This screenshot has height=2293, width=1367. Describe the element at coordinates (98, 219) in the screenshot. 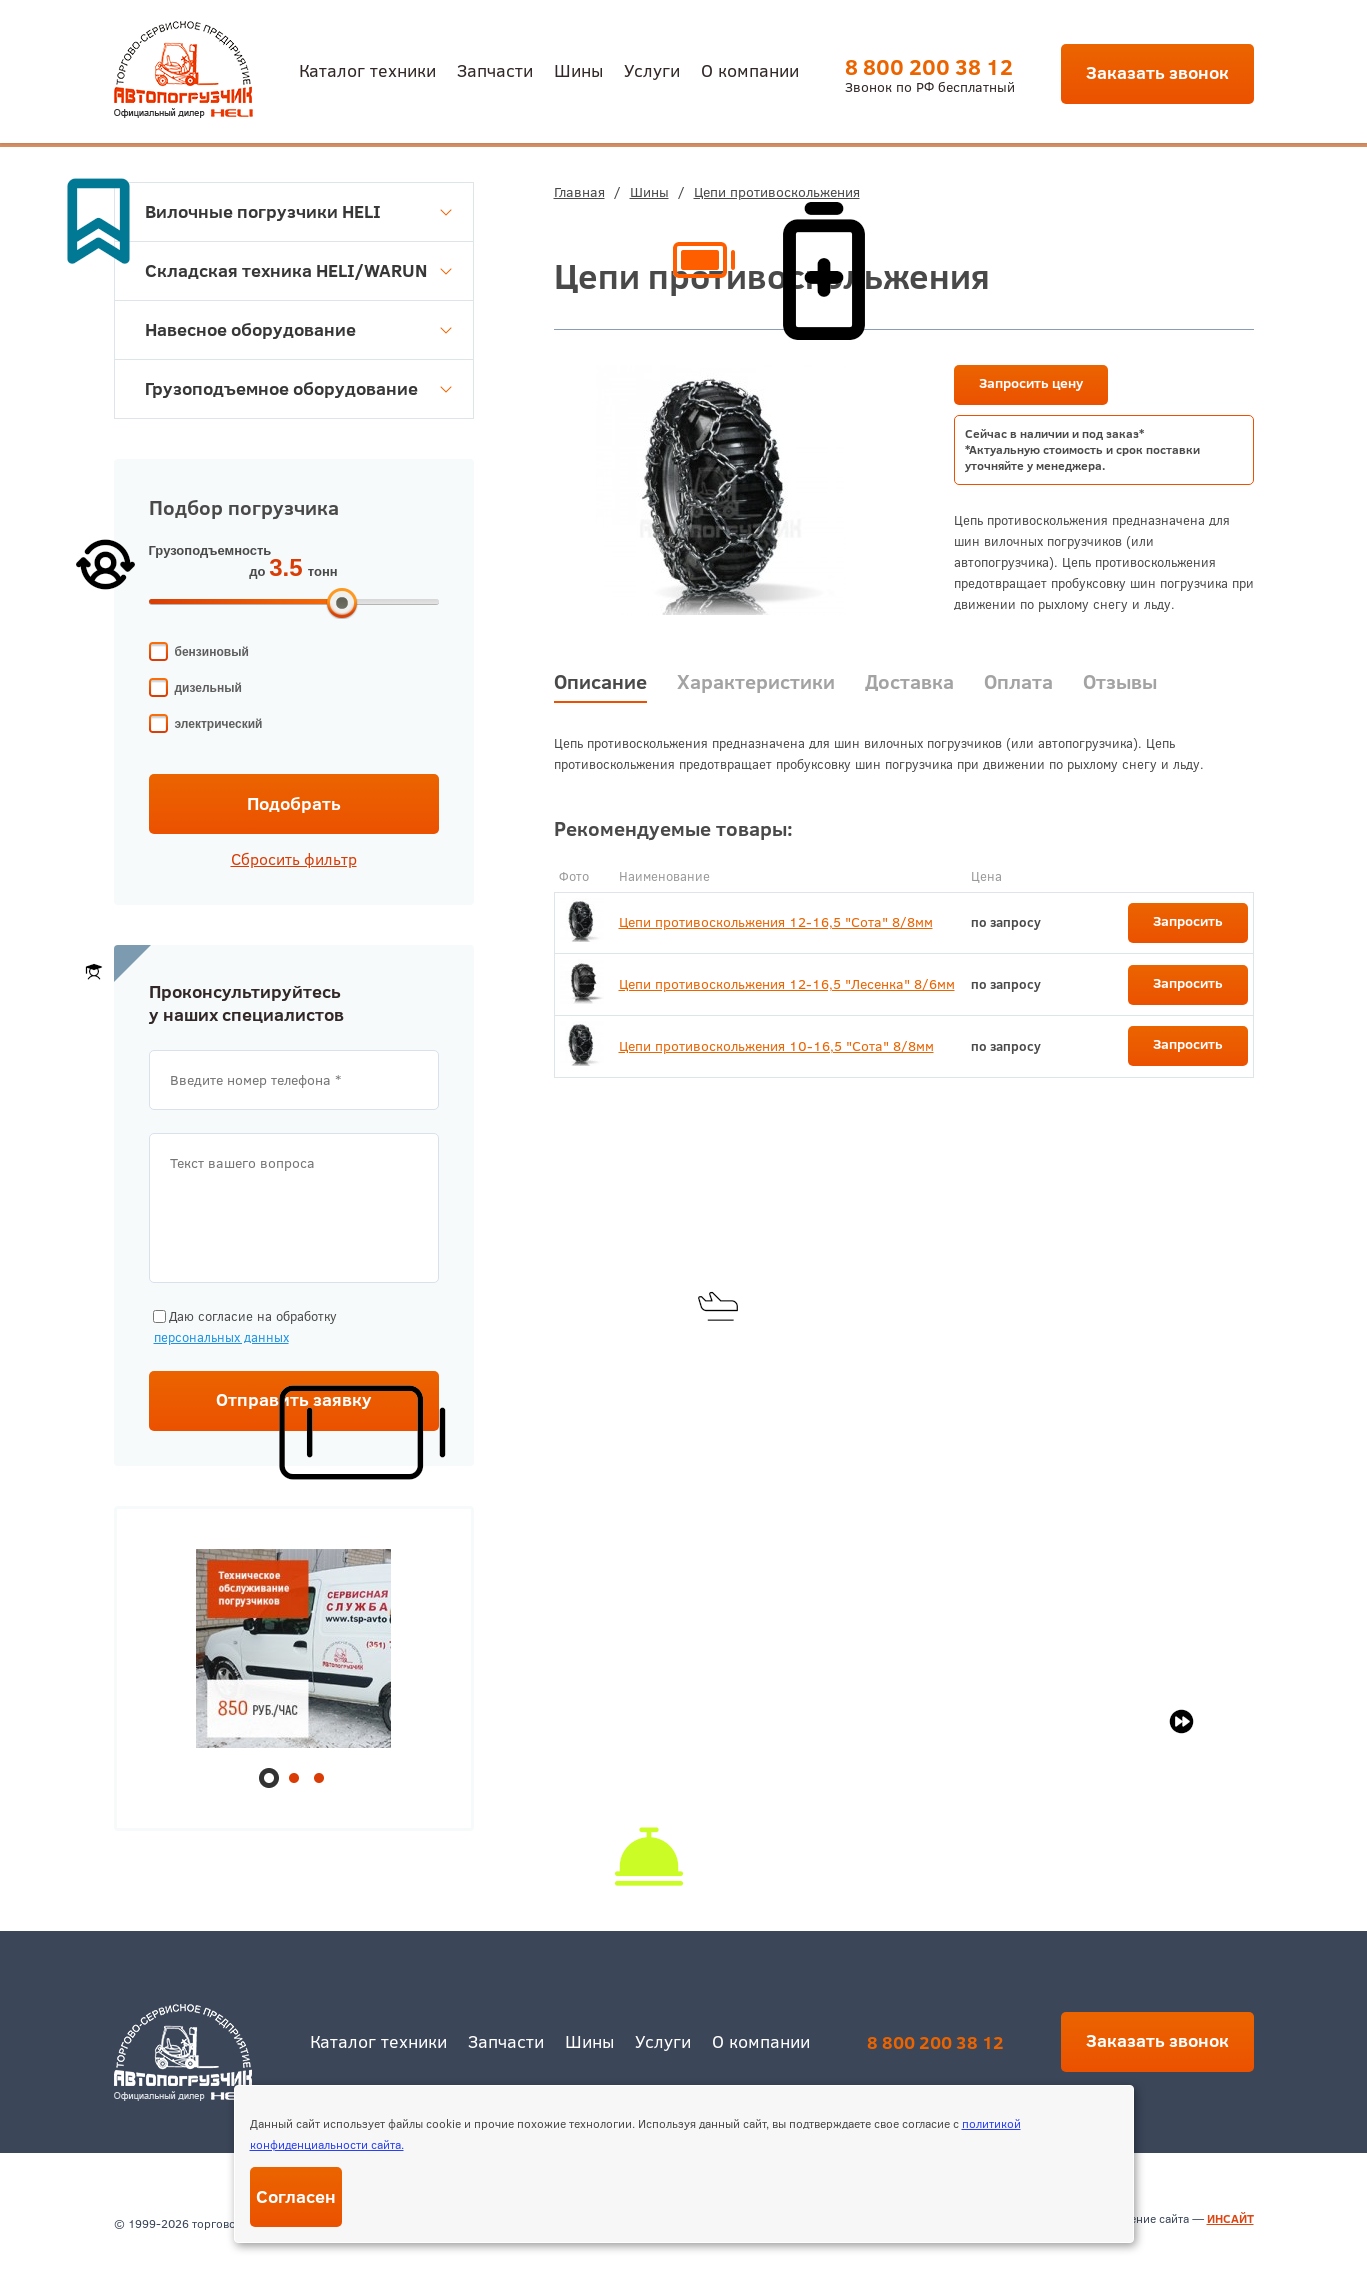

I see `save this item for later` at that location.